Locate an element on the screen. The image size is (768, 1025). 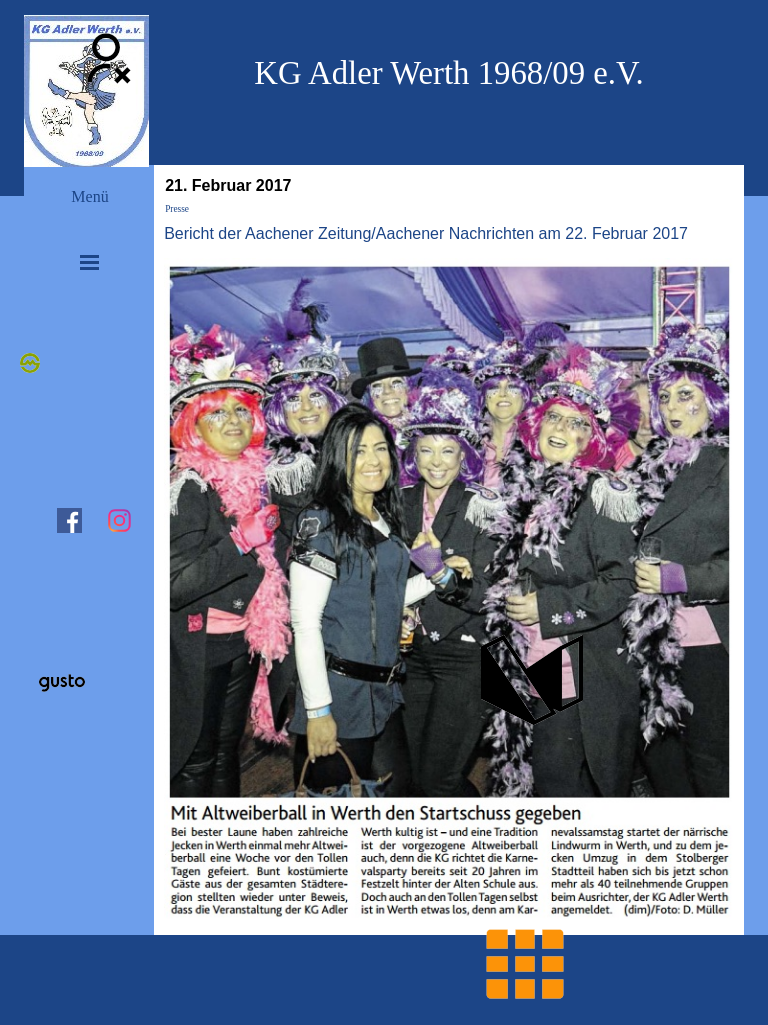
unfollow a user is located at coordinates (106, 59).